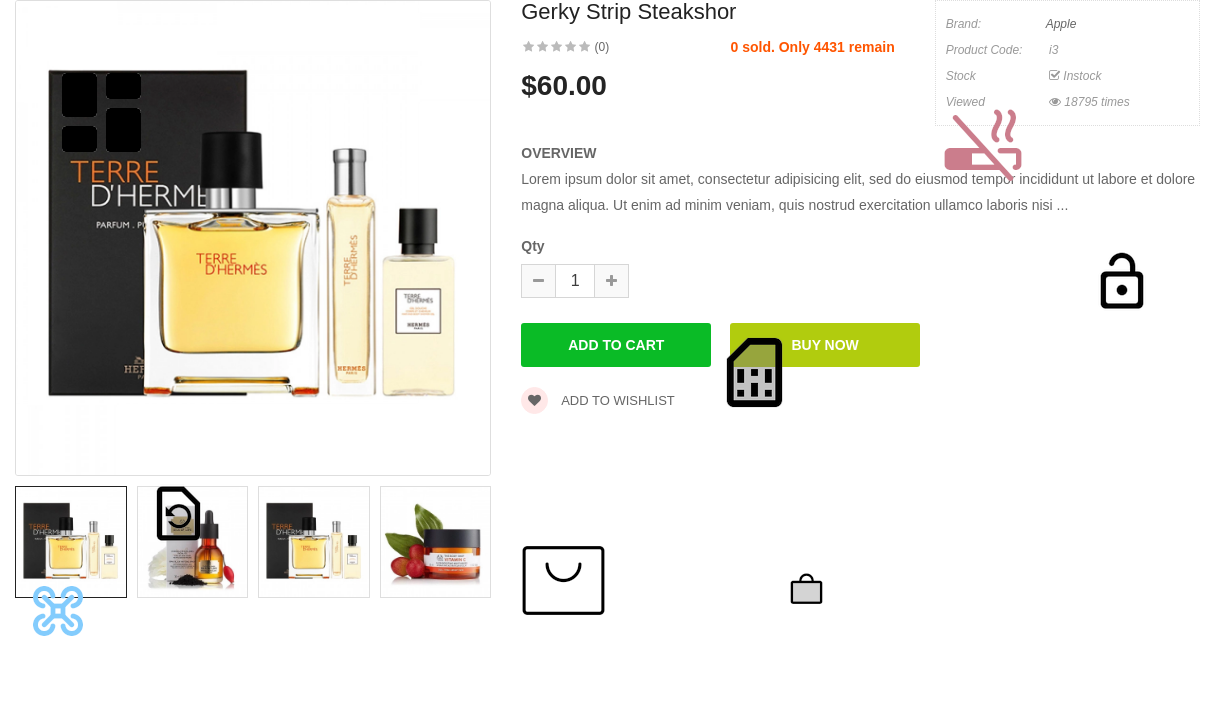  I want to click on view sim card information, so click(754, 372).